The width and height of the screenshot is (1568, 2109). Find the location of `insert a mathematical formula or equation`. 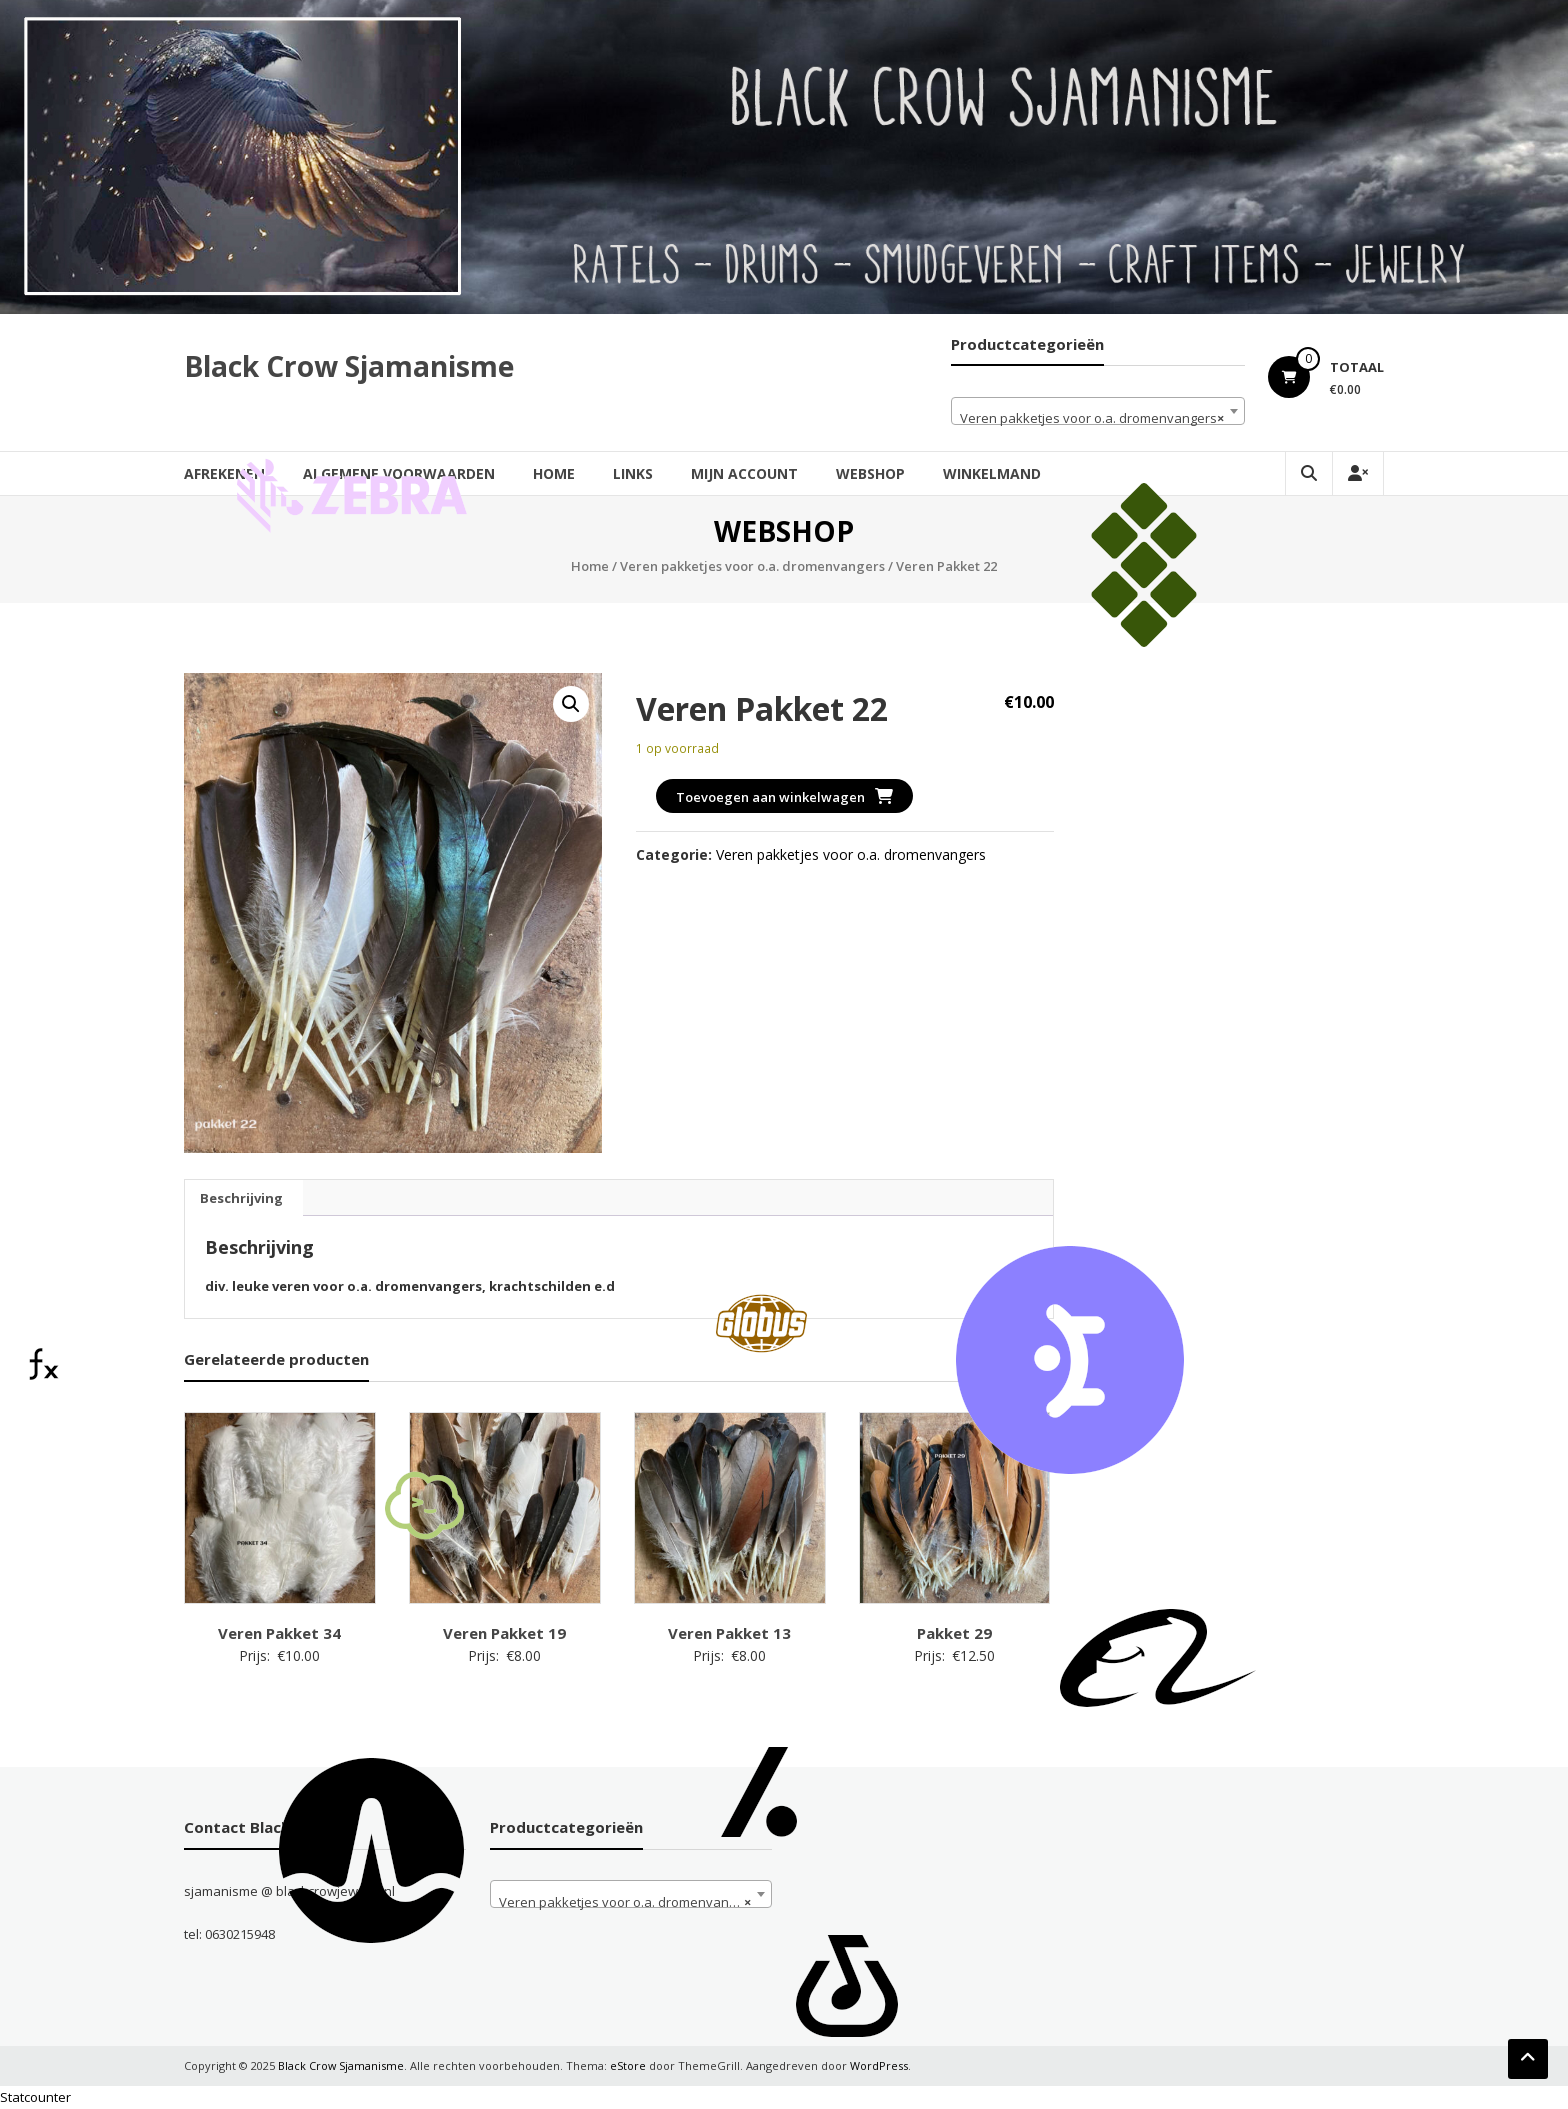

insert a mathematical formula or equation is located at coordinates (44, 1364).